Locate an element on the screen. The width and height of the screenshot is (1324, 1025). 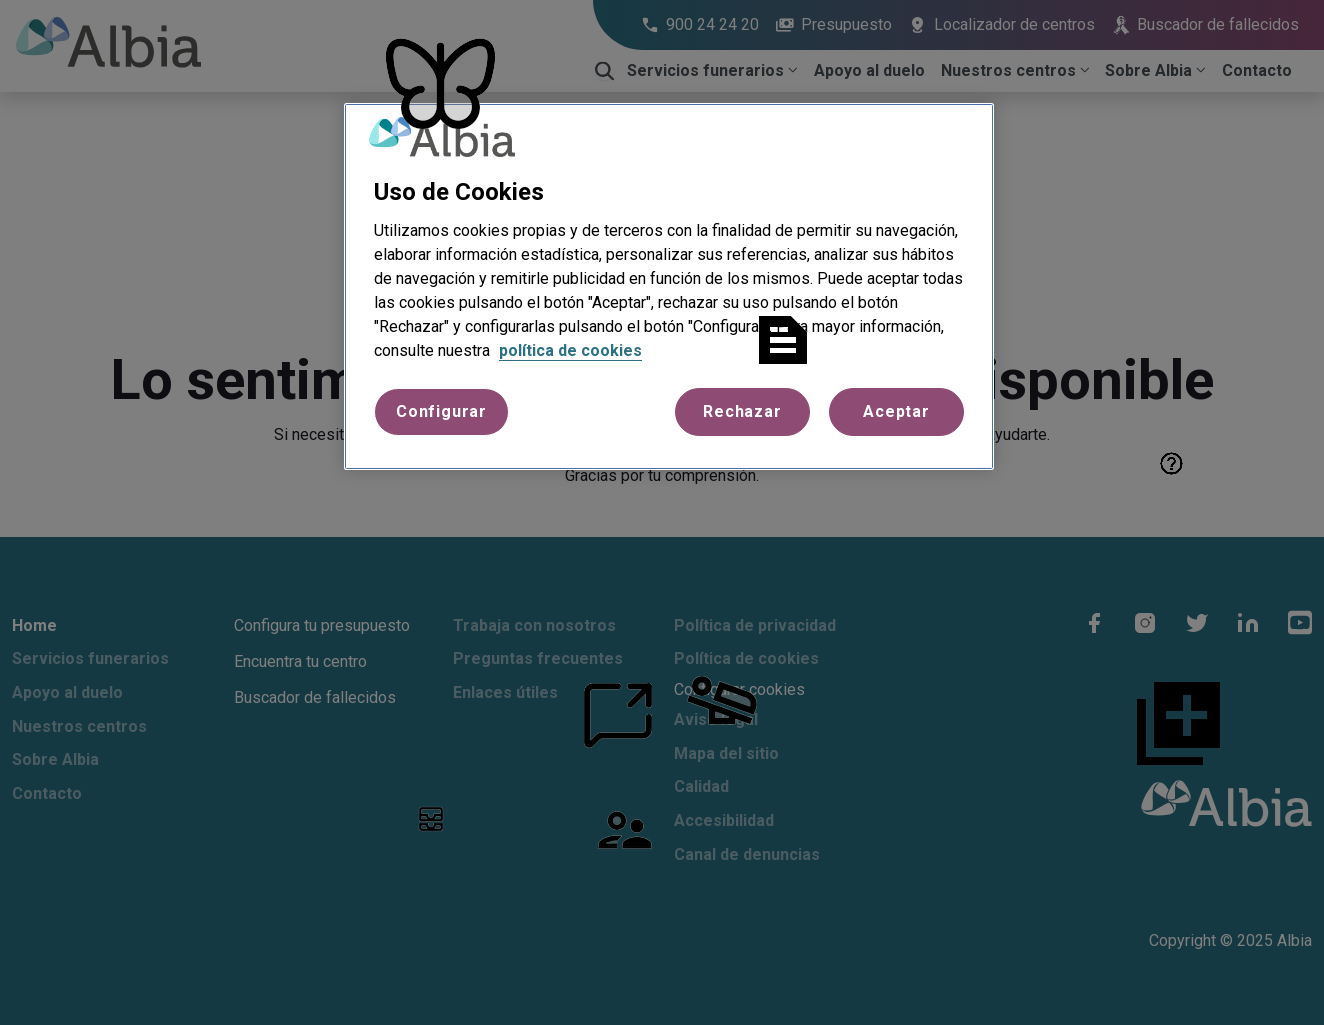
view team members or user accounts is located at coordinates (625, 830).